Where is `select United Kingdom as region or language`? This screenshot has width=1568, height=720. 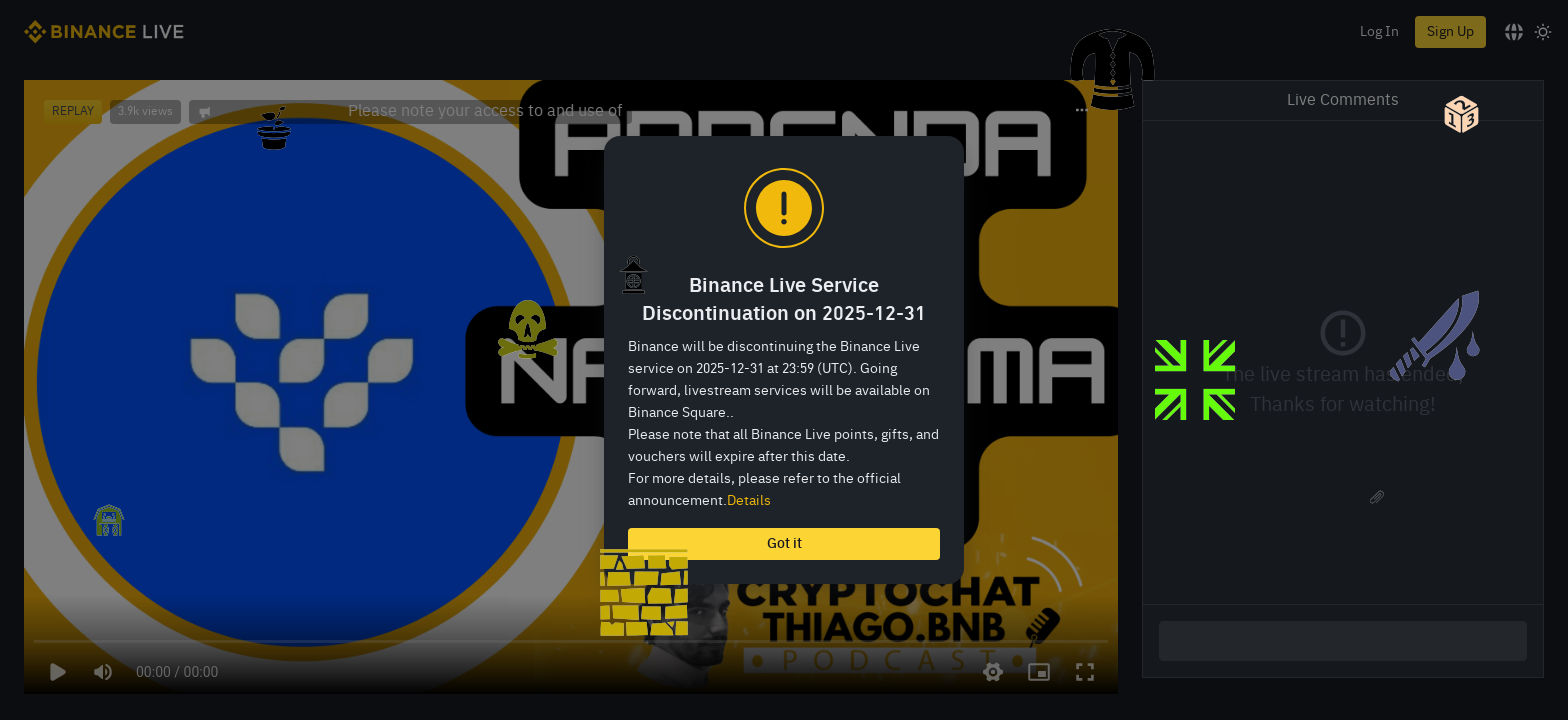 select United Kingdom as region or language is located at coordinates (1195, 380).